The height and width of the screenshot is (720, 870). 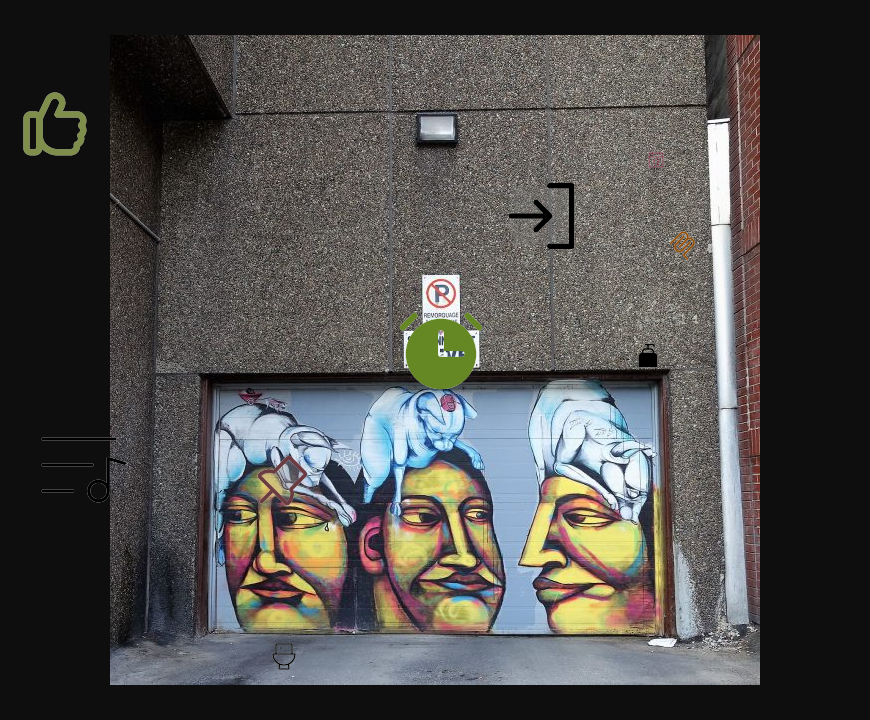 What do you see at coordinates (79, 465) in the screenshot?
I see `view your music playlist` at bounding box center [79, 465].